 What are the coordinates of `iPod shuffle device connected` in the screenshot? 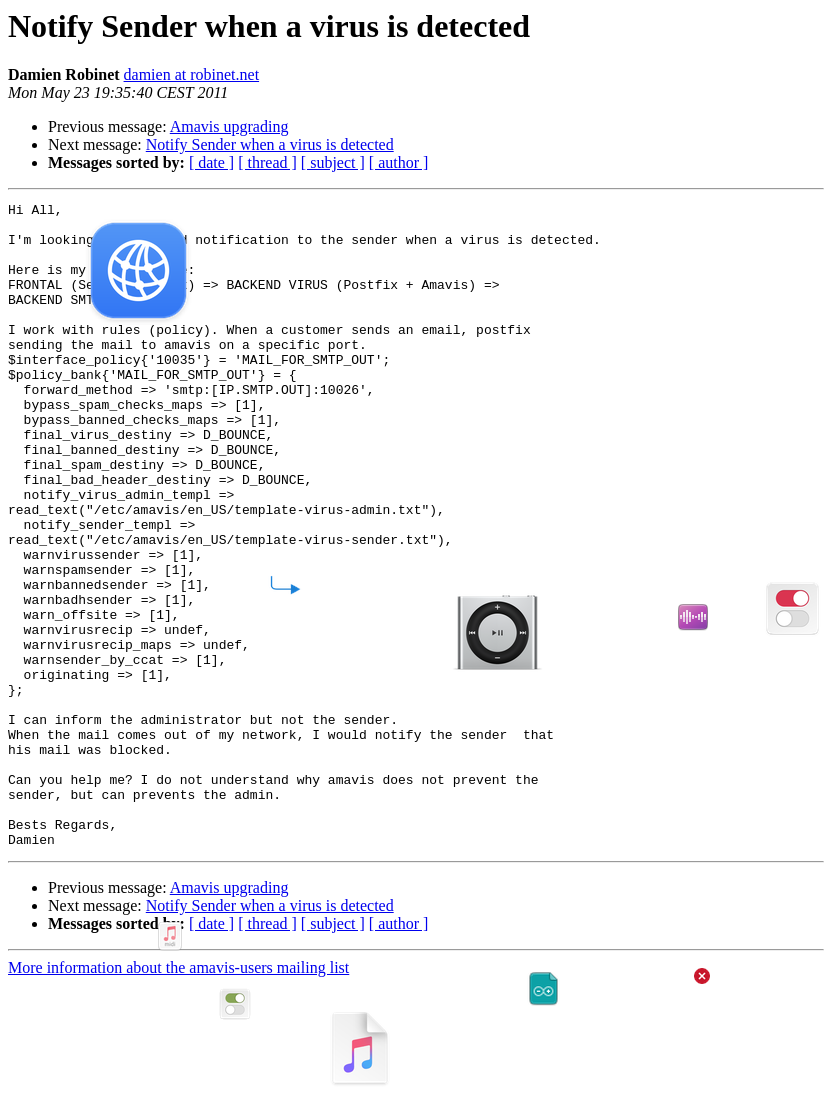 It's located at (497, 632).